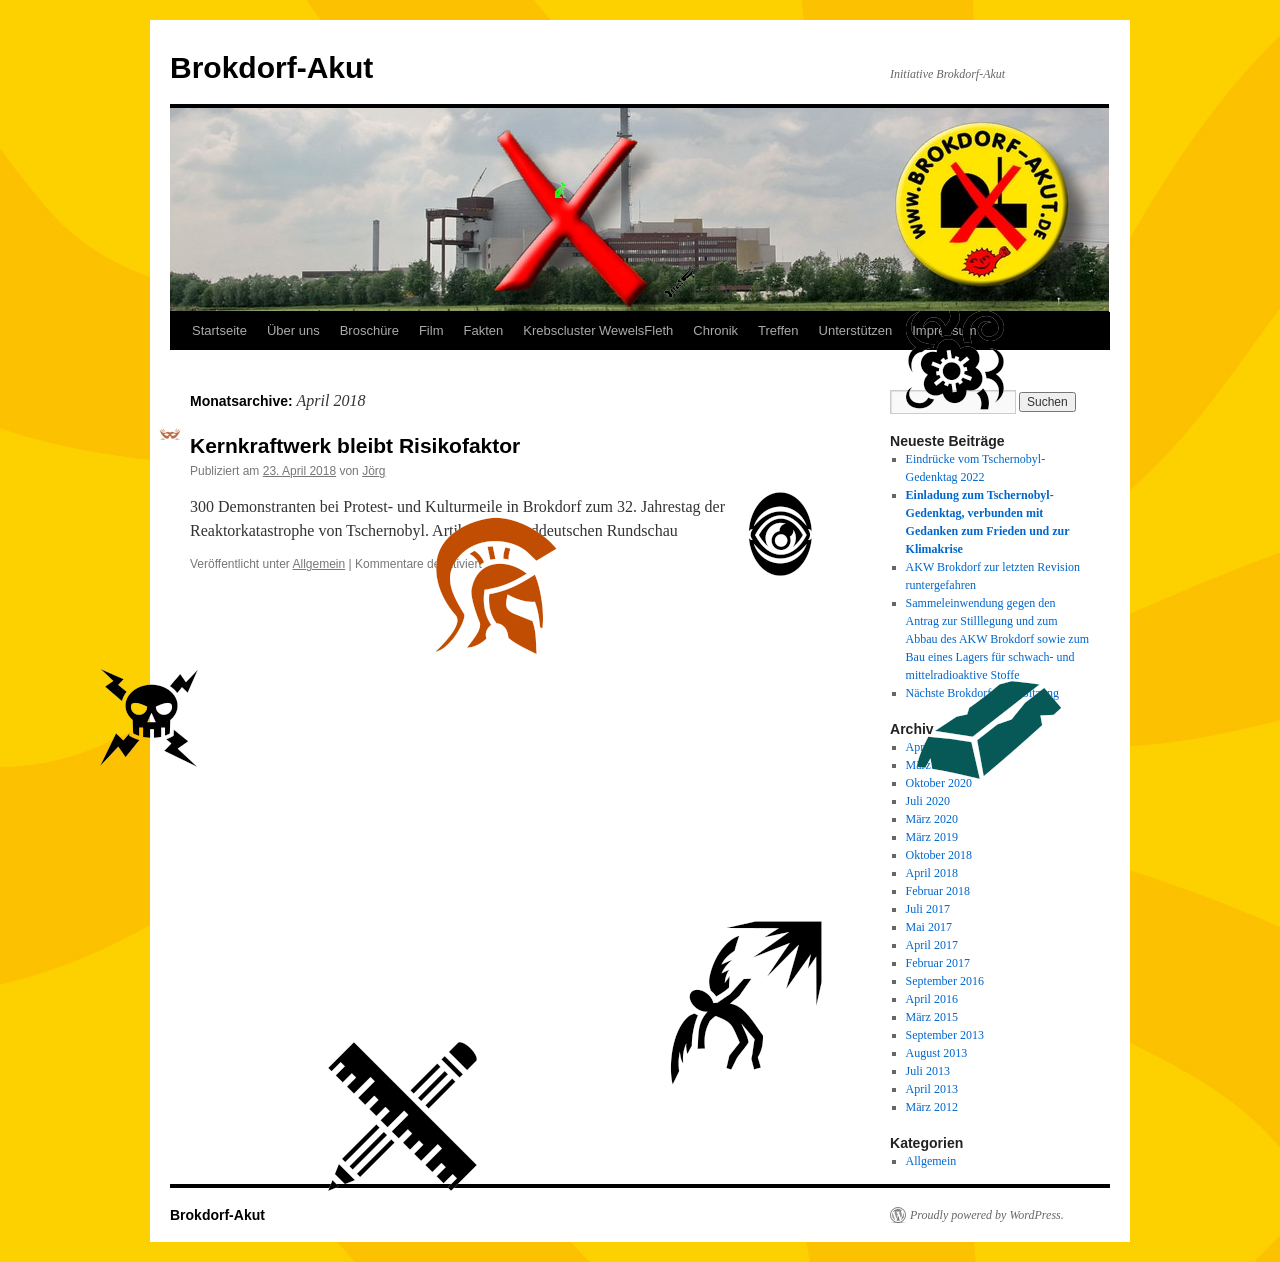  What do you see at coordinates (496, 586) in the screenshot?
I see `select warrior or spartan character class` at bounding box center [496, 586].